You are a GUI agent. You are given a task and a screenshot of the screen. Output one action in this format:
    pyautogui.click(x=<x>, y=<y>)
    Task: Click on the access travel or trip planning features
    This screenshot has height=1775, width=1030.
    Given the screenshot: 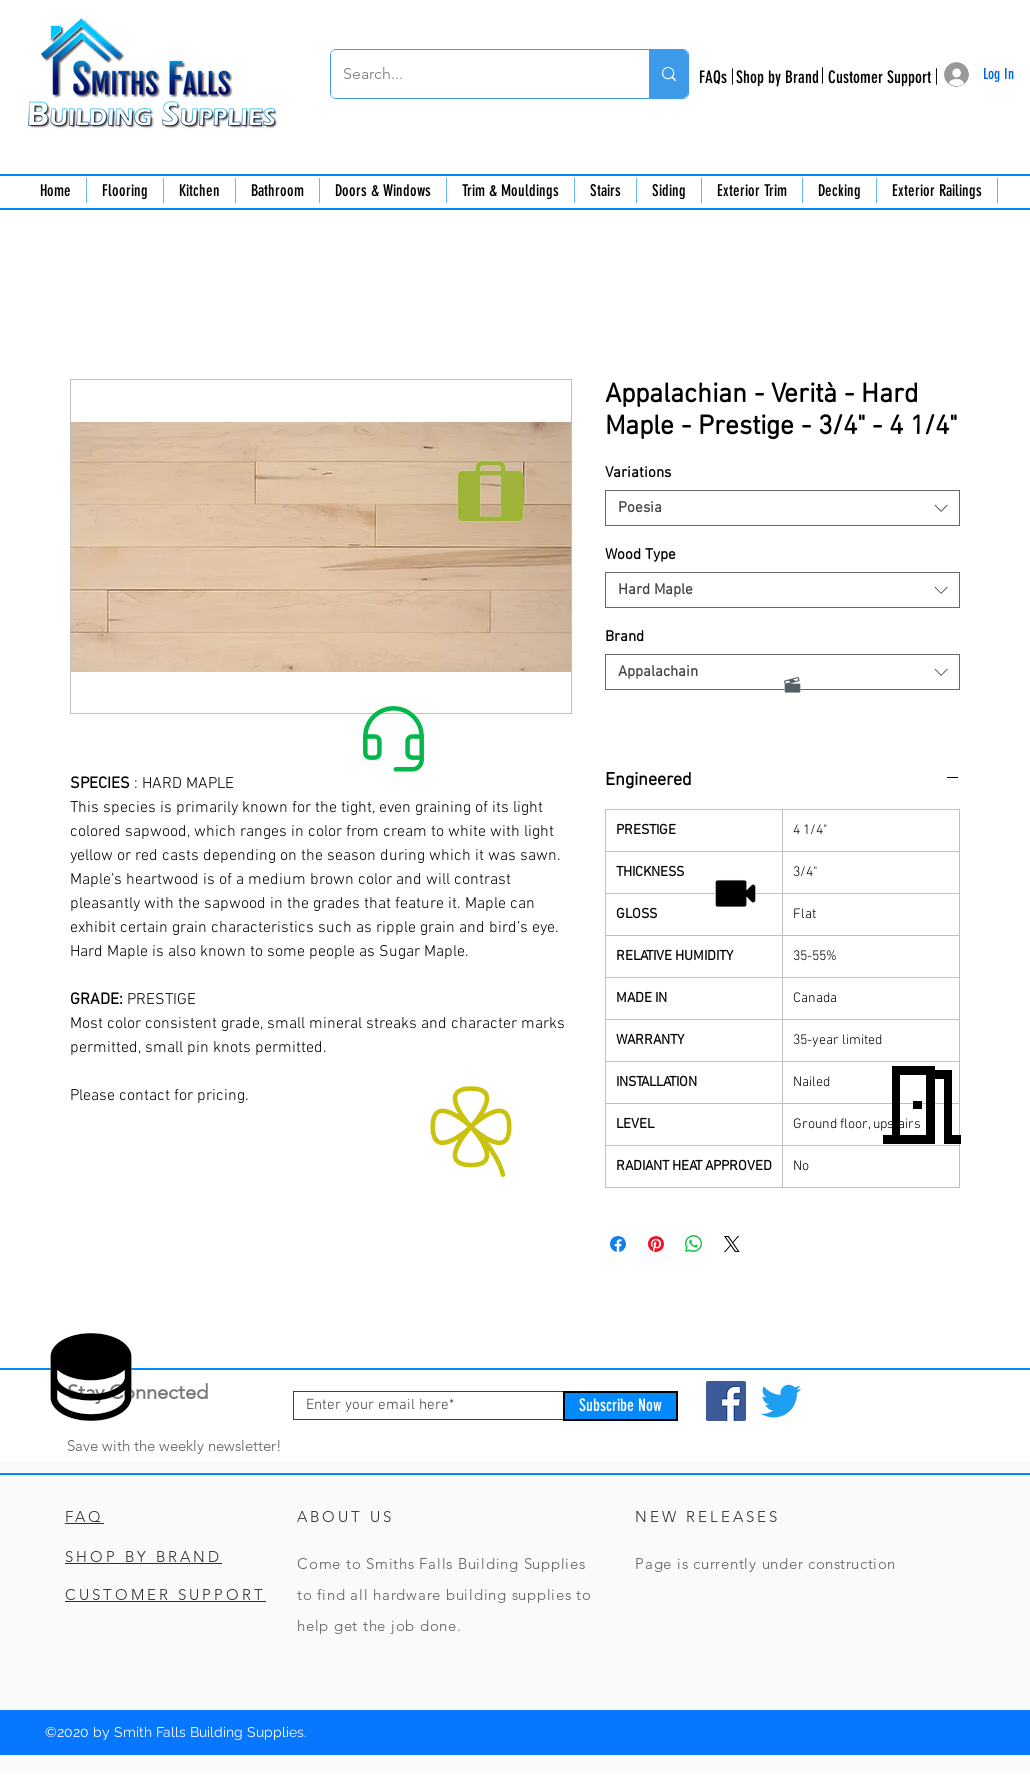 What is the action you would take?
    pyautogui.click(x=490, y=493)
    